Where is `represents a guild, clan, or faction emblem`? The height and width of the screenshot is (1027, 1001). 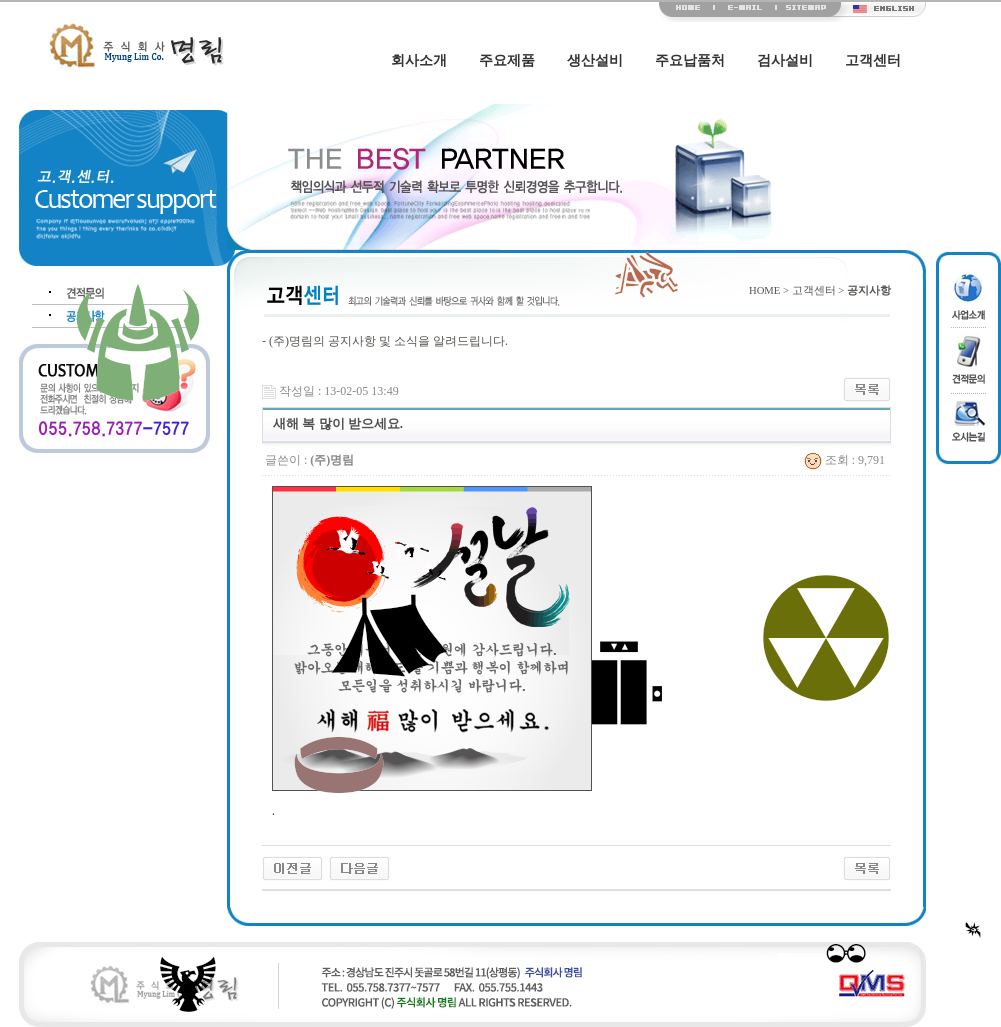 represents a guild, clan, or faction emblem is located at coordinates (187, 983).